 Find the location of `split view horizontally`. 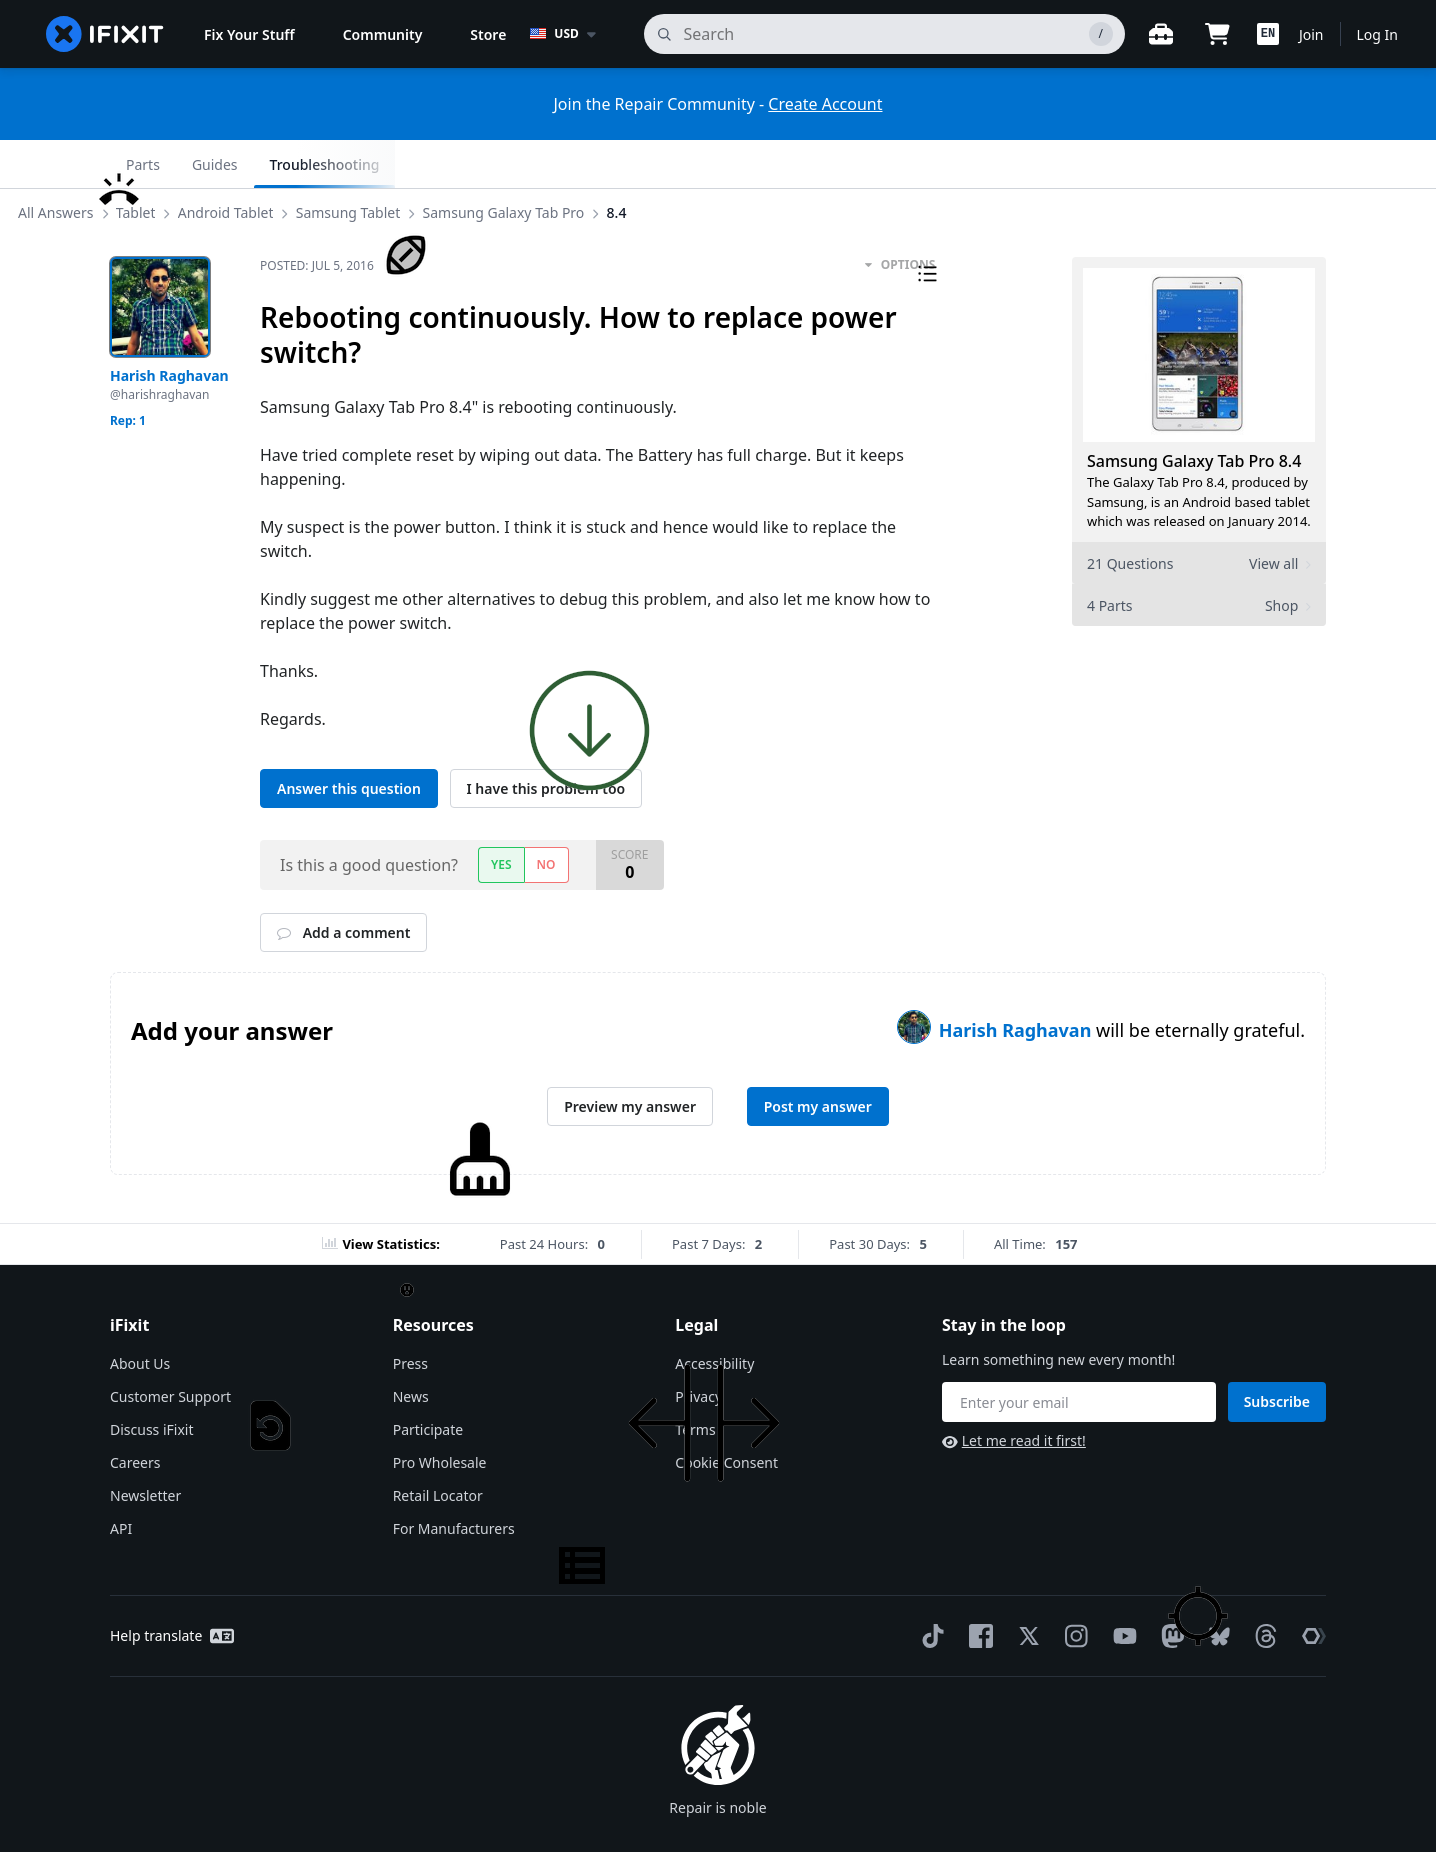

split view horizontally is located at coordinates (704, 1423).